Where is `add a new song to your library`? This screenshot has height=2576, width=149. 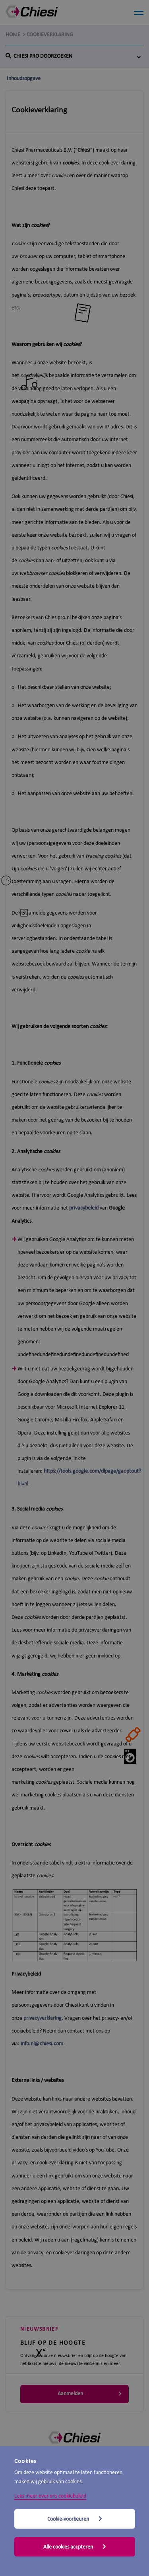
add a new song to your library is located at coordinates (30, 382).